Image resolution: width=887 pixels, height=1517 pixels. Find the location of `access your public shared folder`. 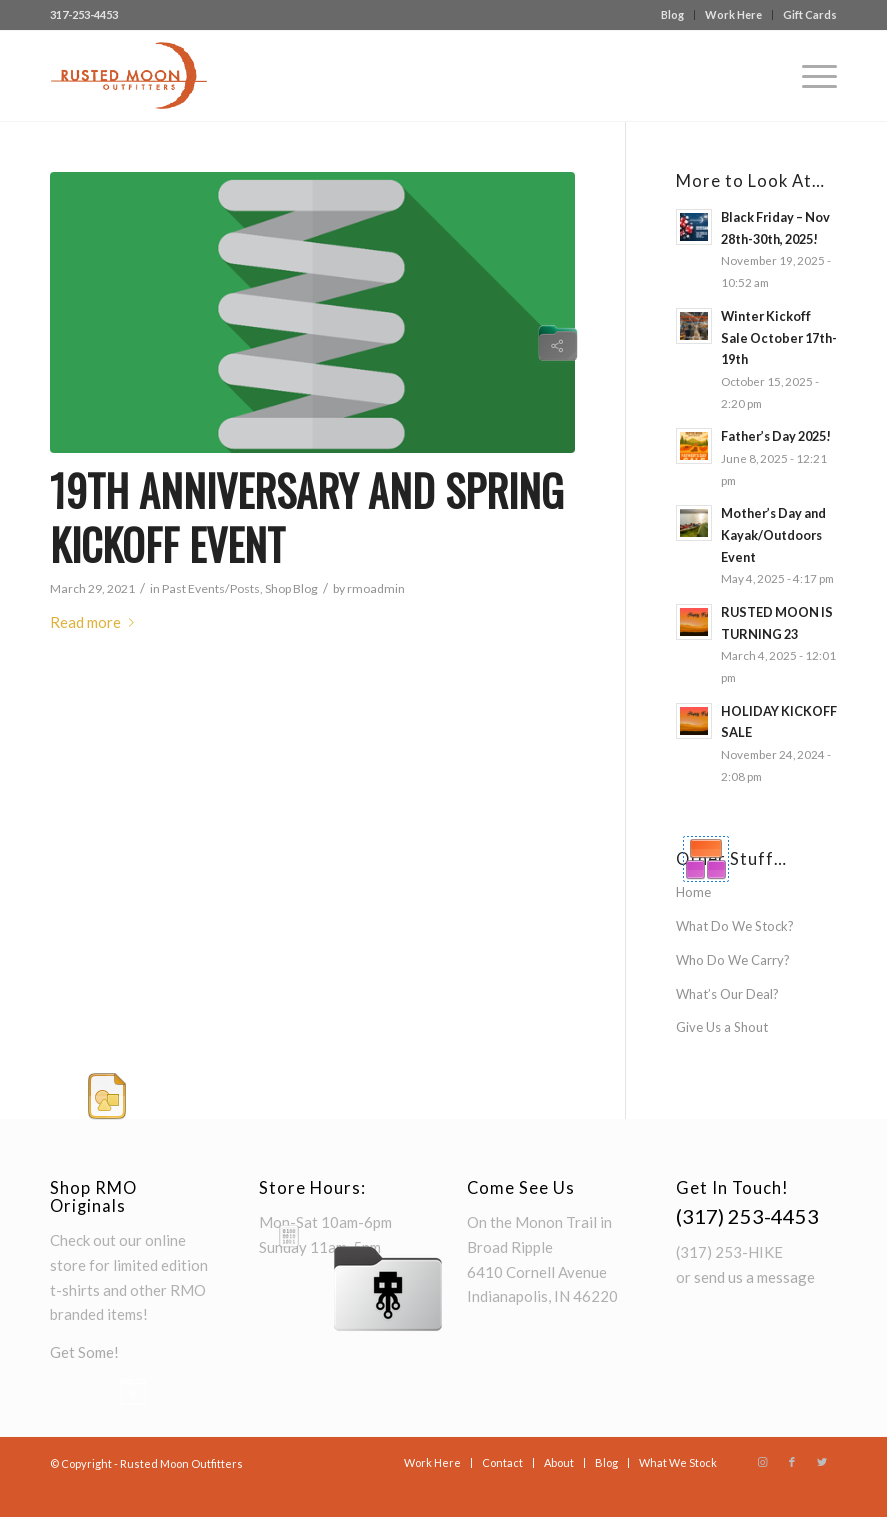

access your public shared folder is located at coordinates (558, 343).